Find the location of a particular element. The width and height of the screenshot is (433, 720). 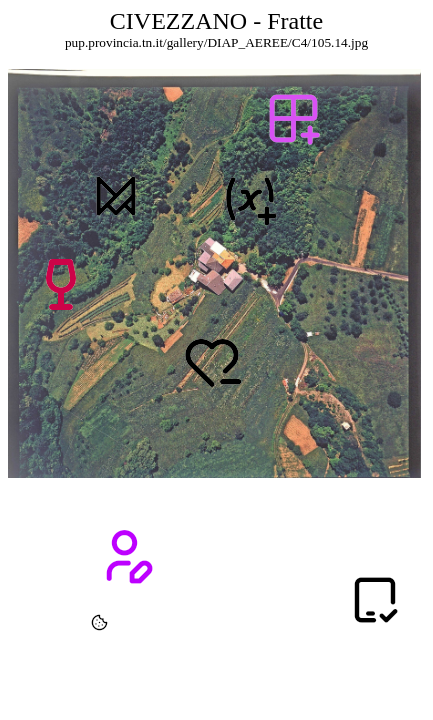

framer motion library logo is located at coordinates (116, 196).